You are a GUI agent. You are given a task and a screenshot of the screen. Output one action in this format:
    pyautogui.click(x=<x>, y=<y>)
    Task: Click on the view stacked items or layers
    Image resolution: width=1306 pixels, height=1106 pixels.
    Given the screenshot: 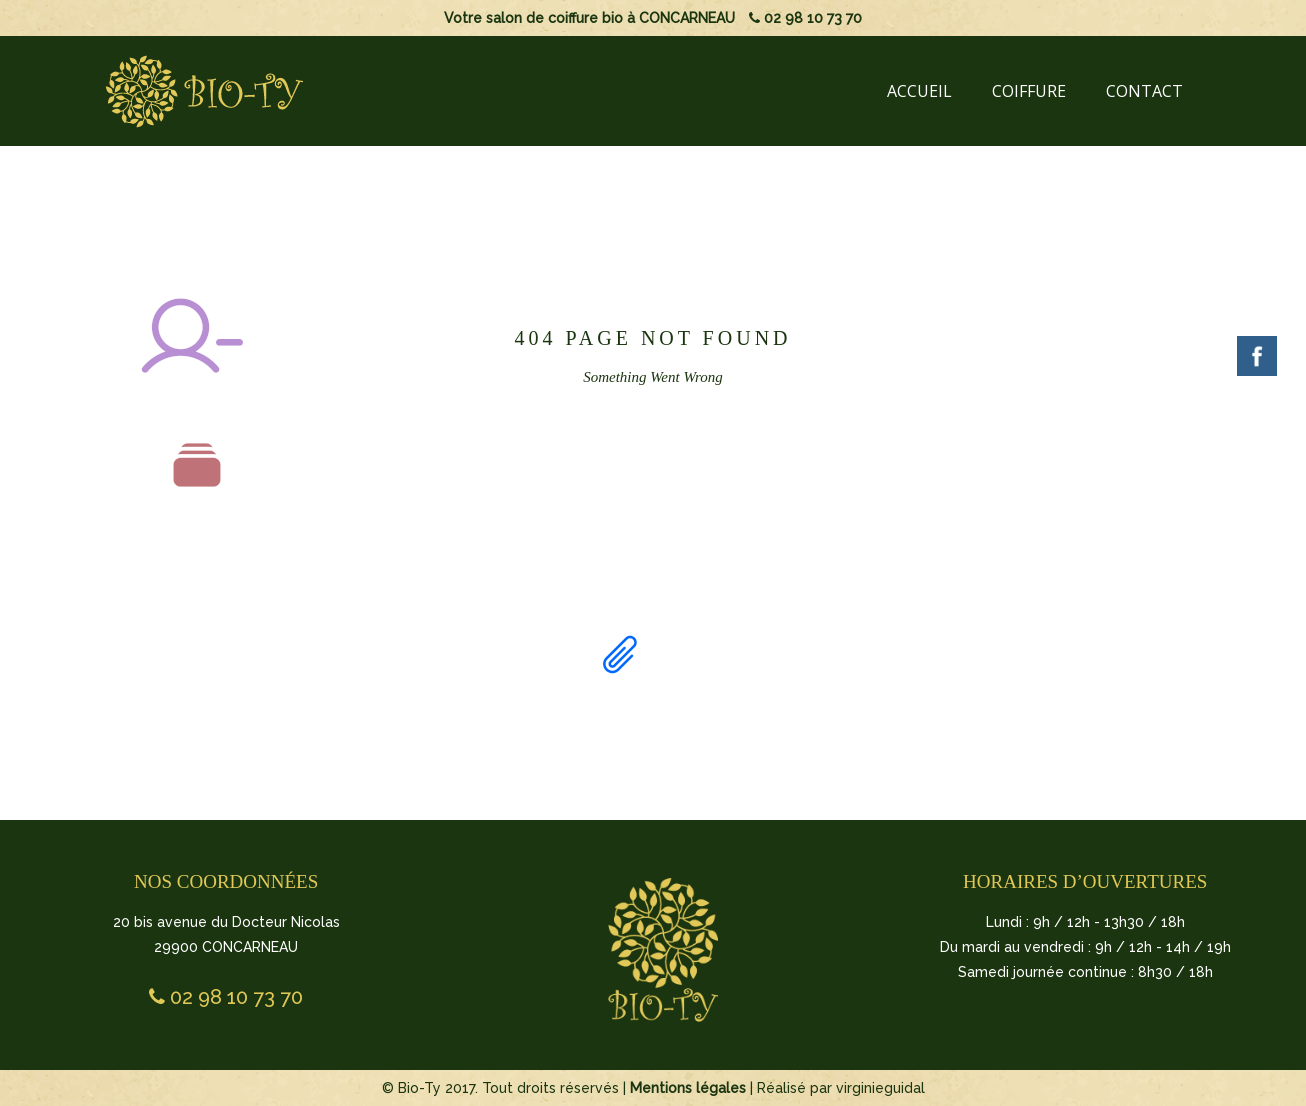 What is the action you would take?
    pyautogui.click(x=197, y=465)
    